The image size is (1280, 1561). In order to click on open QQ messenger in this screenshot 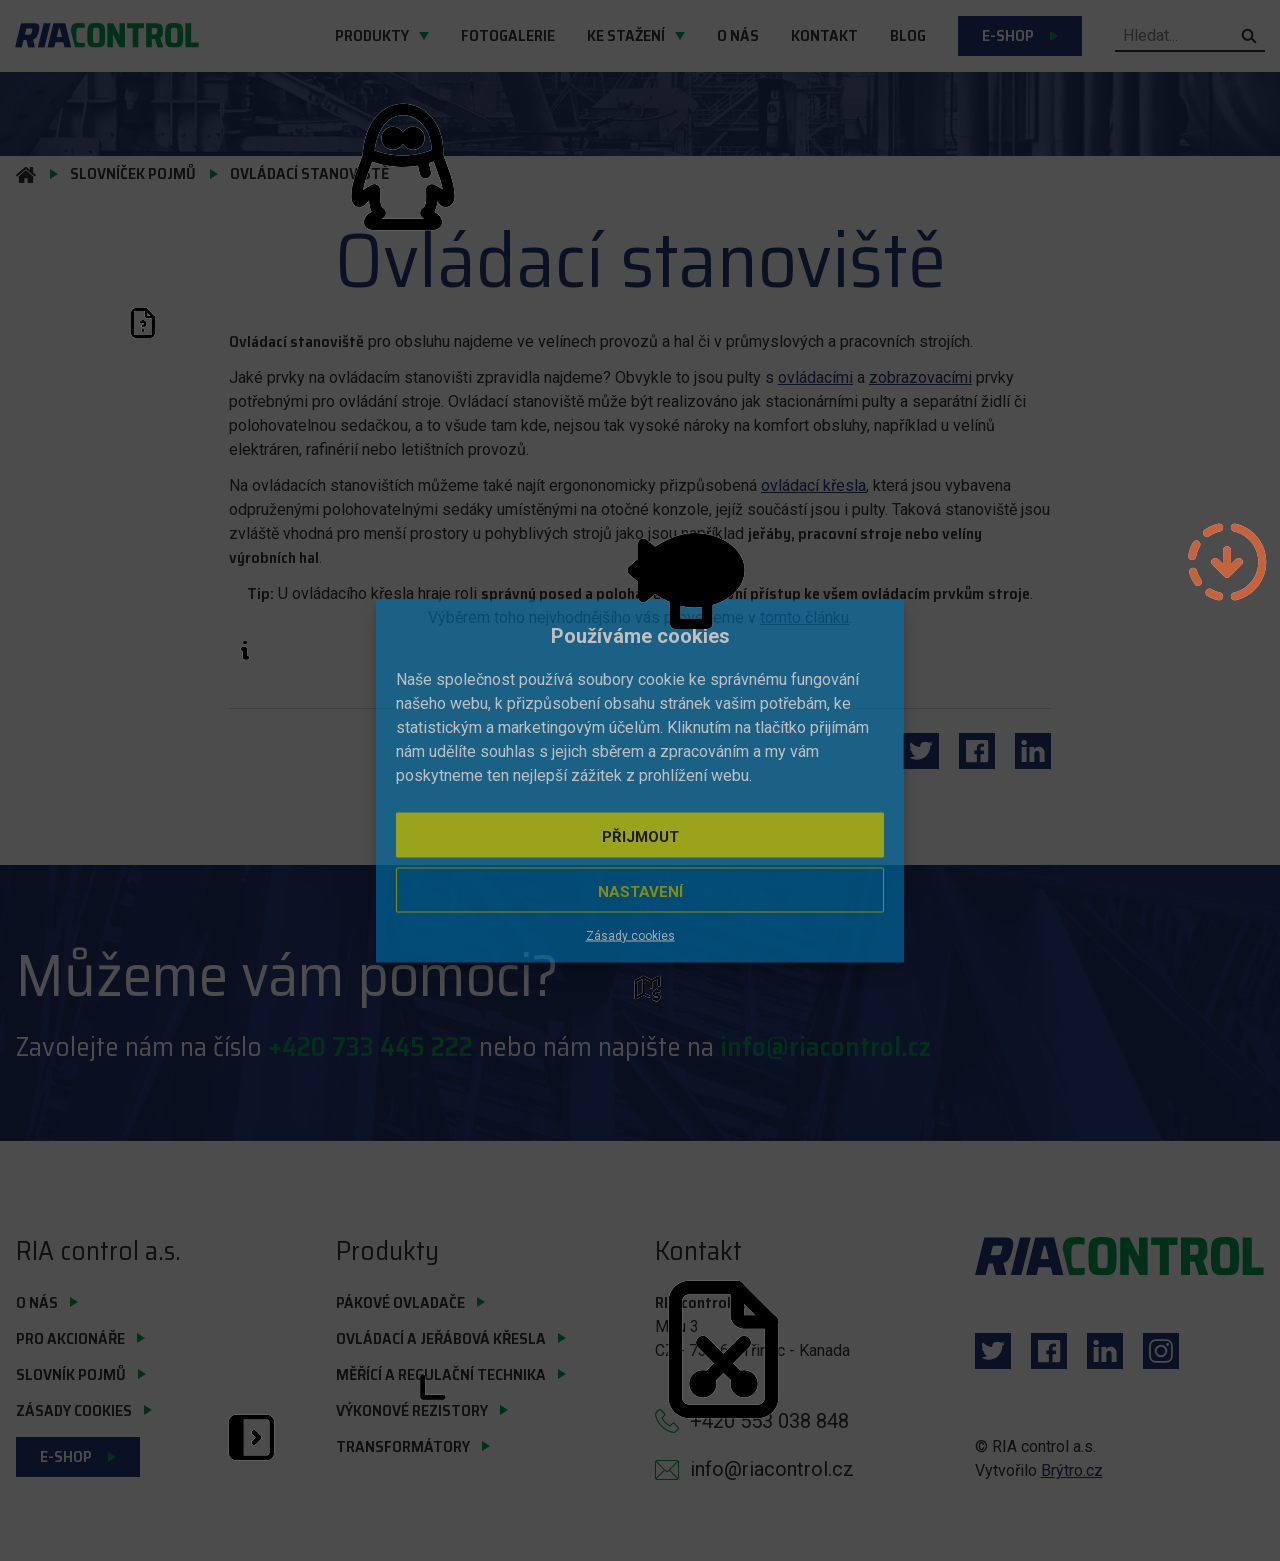, I will do `click(403, 167)`.